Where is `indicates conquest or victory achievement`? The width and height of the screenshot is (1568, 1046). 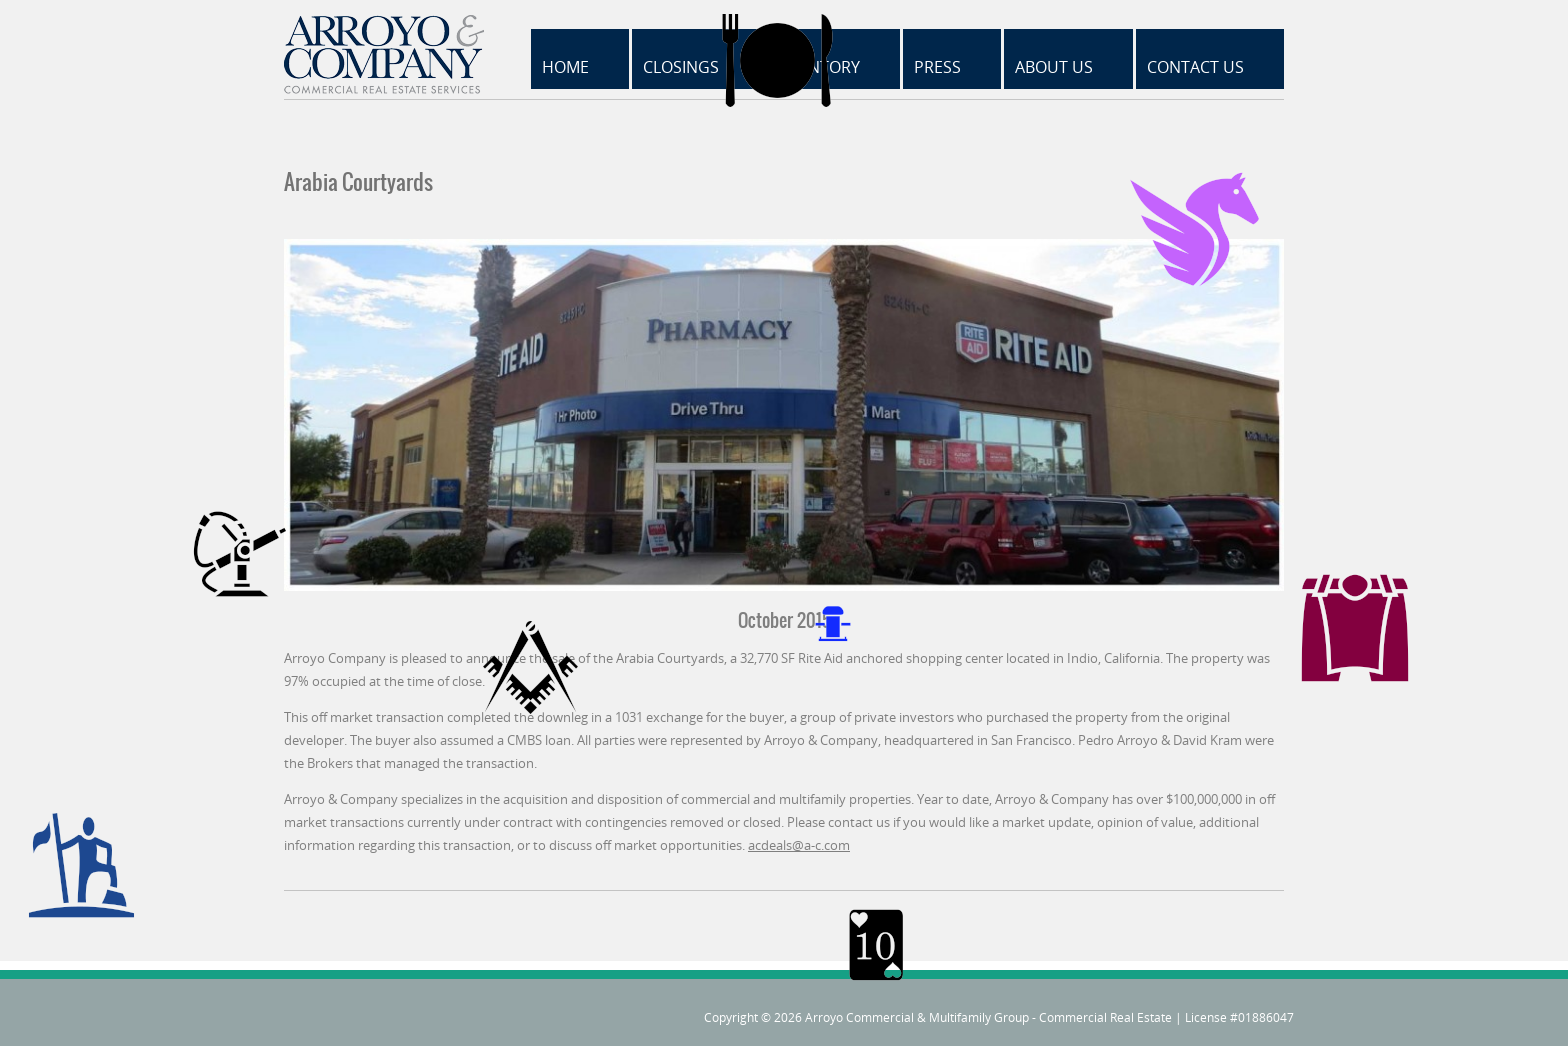
indicates conquest or victory achievement is located at coordinates (81, 865).